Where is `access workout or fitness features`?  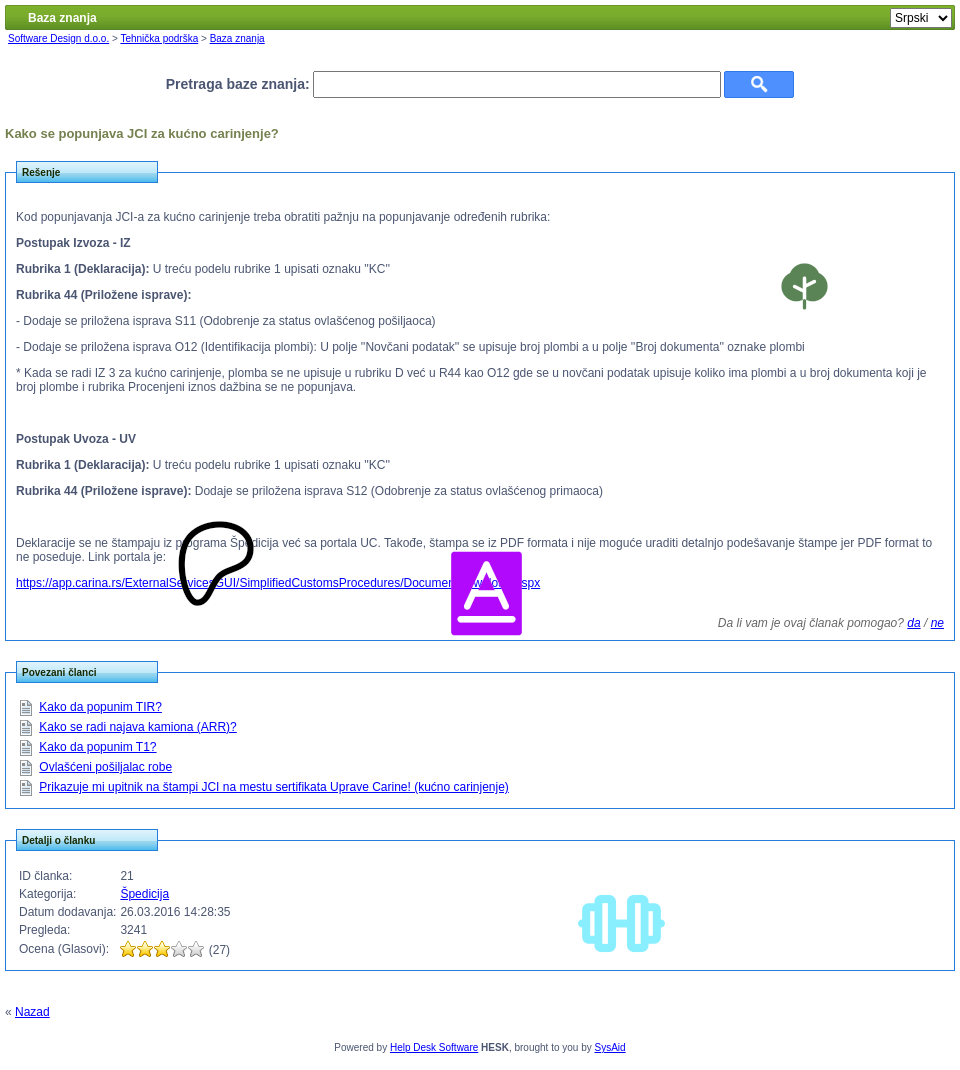 access workout or fitness features is located at coordinates (621, 923).